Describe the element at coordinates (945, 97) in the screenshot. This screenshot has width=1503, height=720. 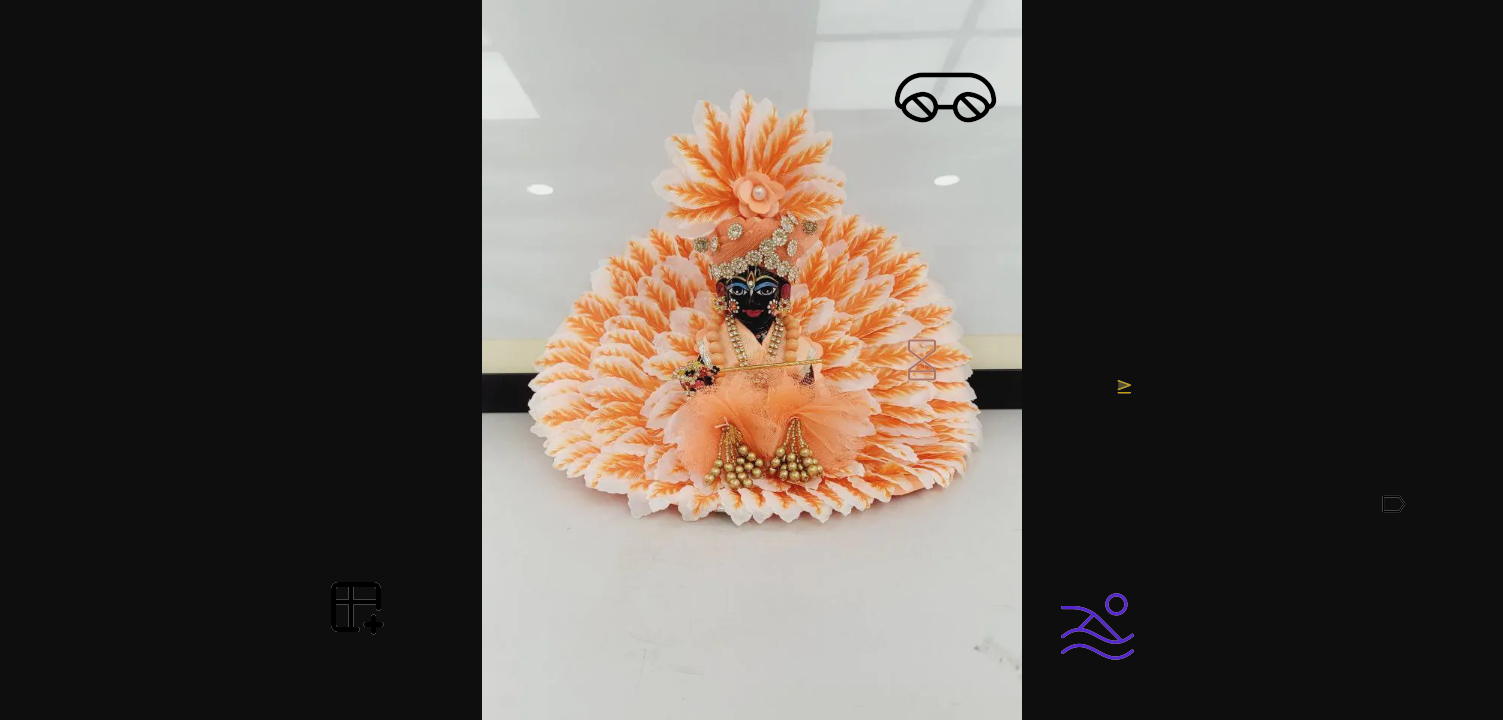
I see `access swimming or sports activity settings` at that location.